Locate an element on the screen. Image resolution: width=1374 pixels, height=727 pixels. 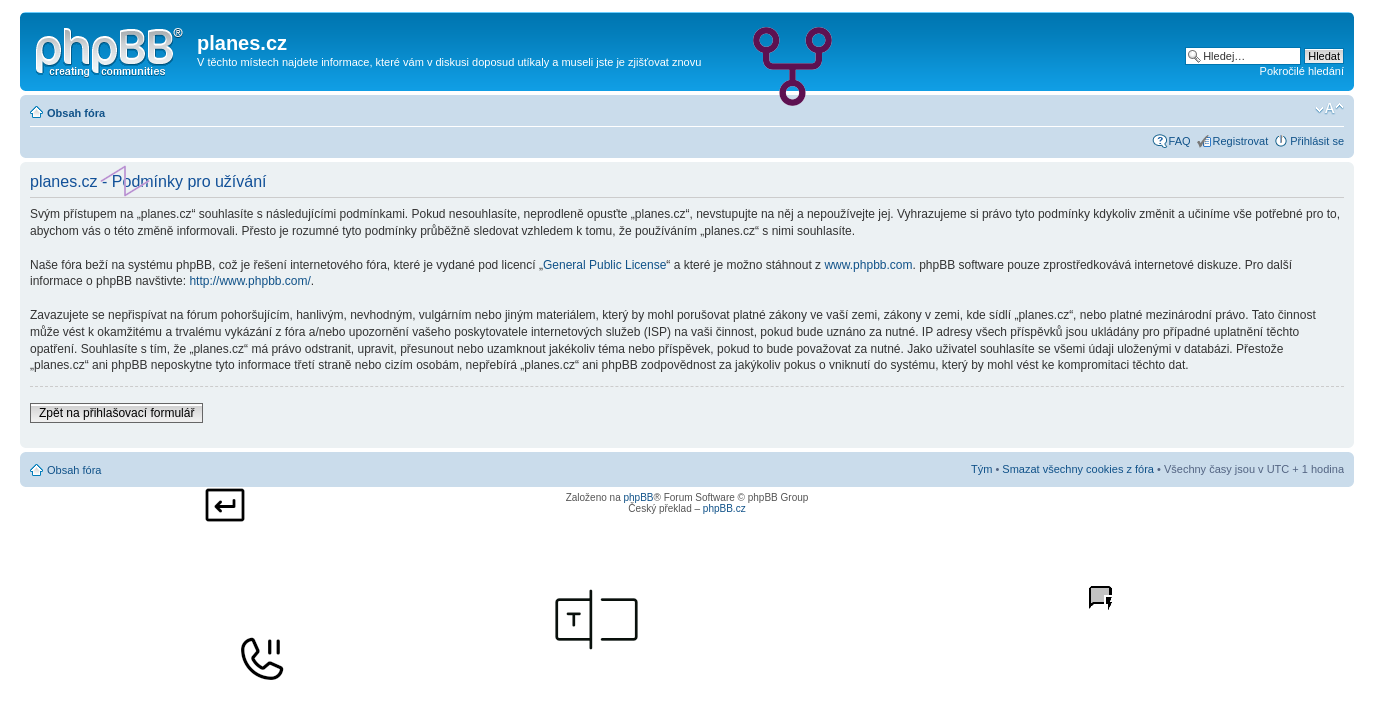
select sawtooth waveform in audio synthesizer is located at coordinates (125, 181).